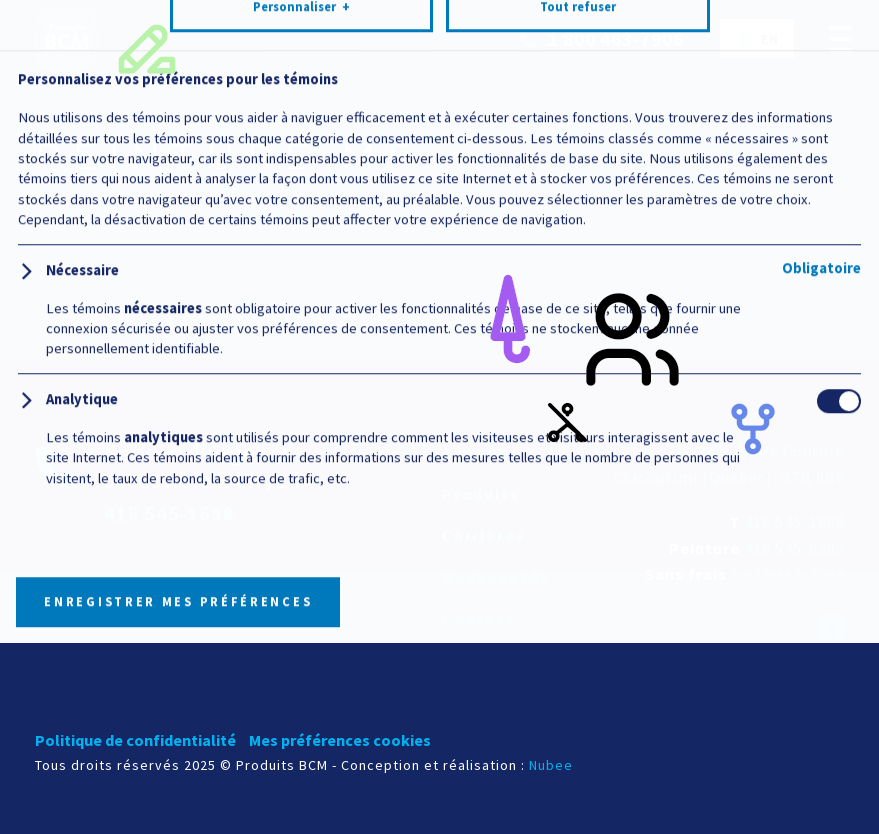 Image resolution: width=879 pixels, height=834 pixels. I want to click on view all users or team members, so click(632, 339).